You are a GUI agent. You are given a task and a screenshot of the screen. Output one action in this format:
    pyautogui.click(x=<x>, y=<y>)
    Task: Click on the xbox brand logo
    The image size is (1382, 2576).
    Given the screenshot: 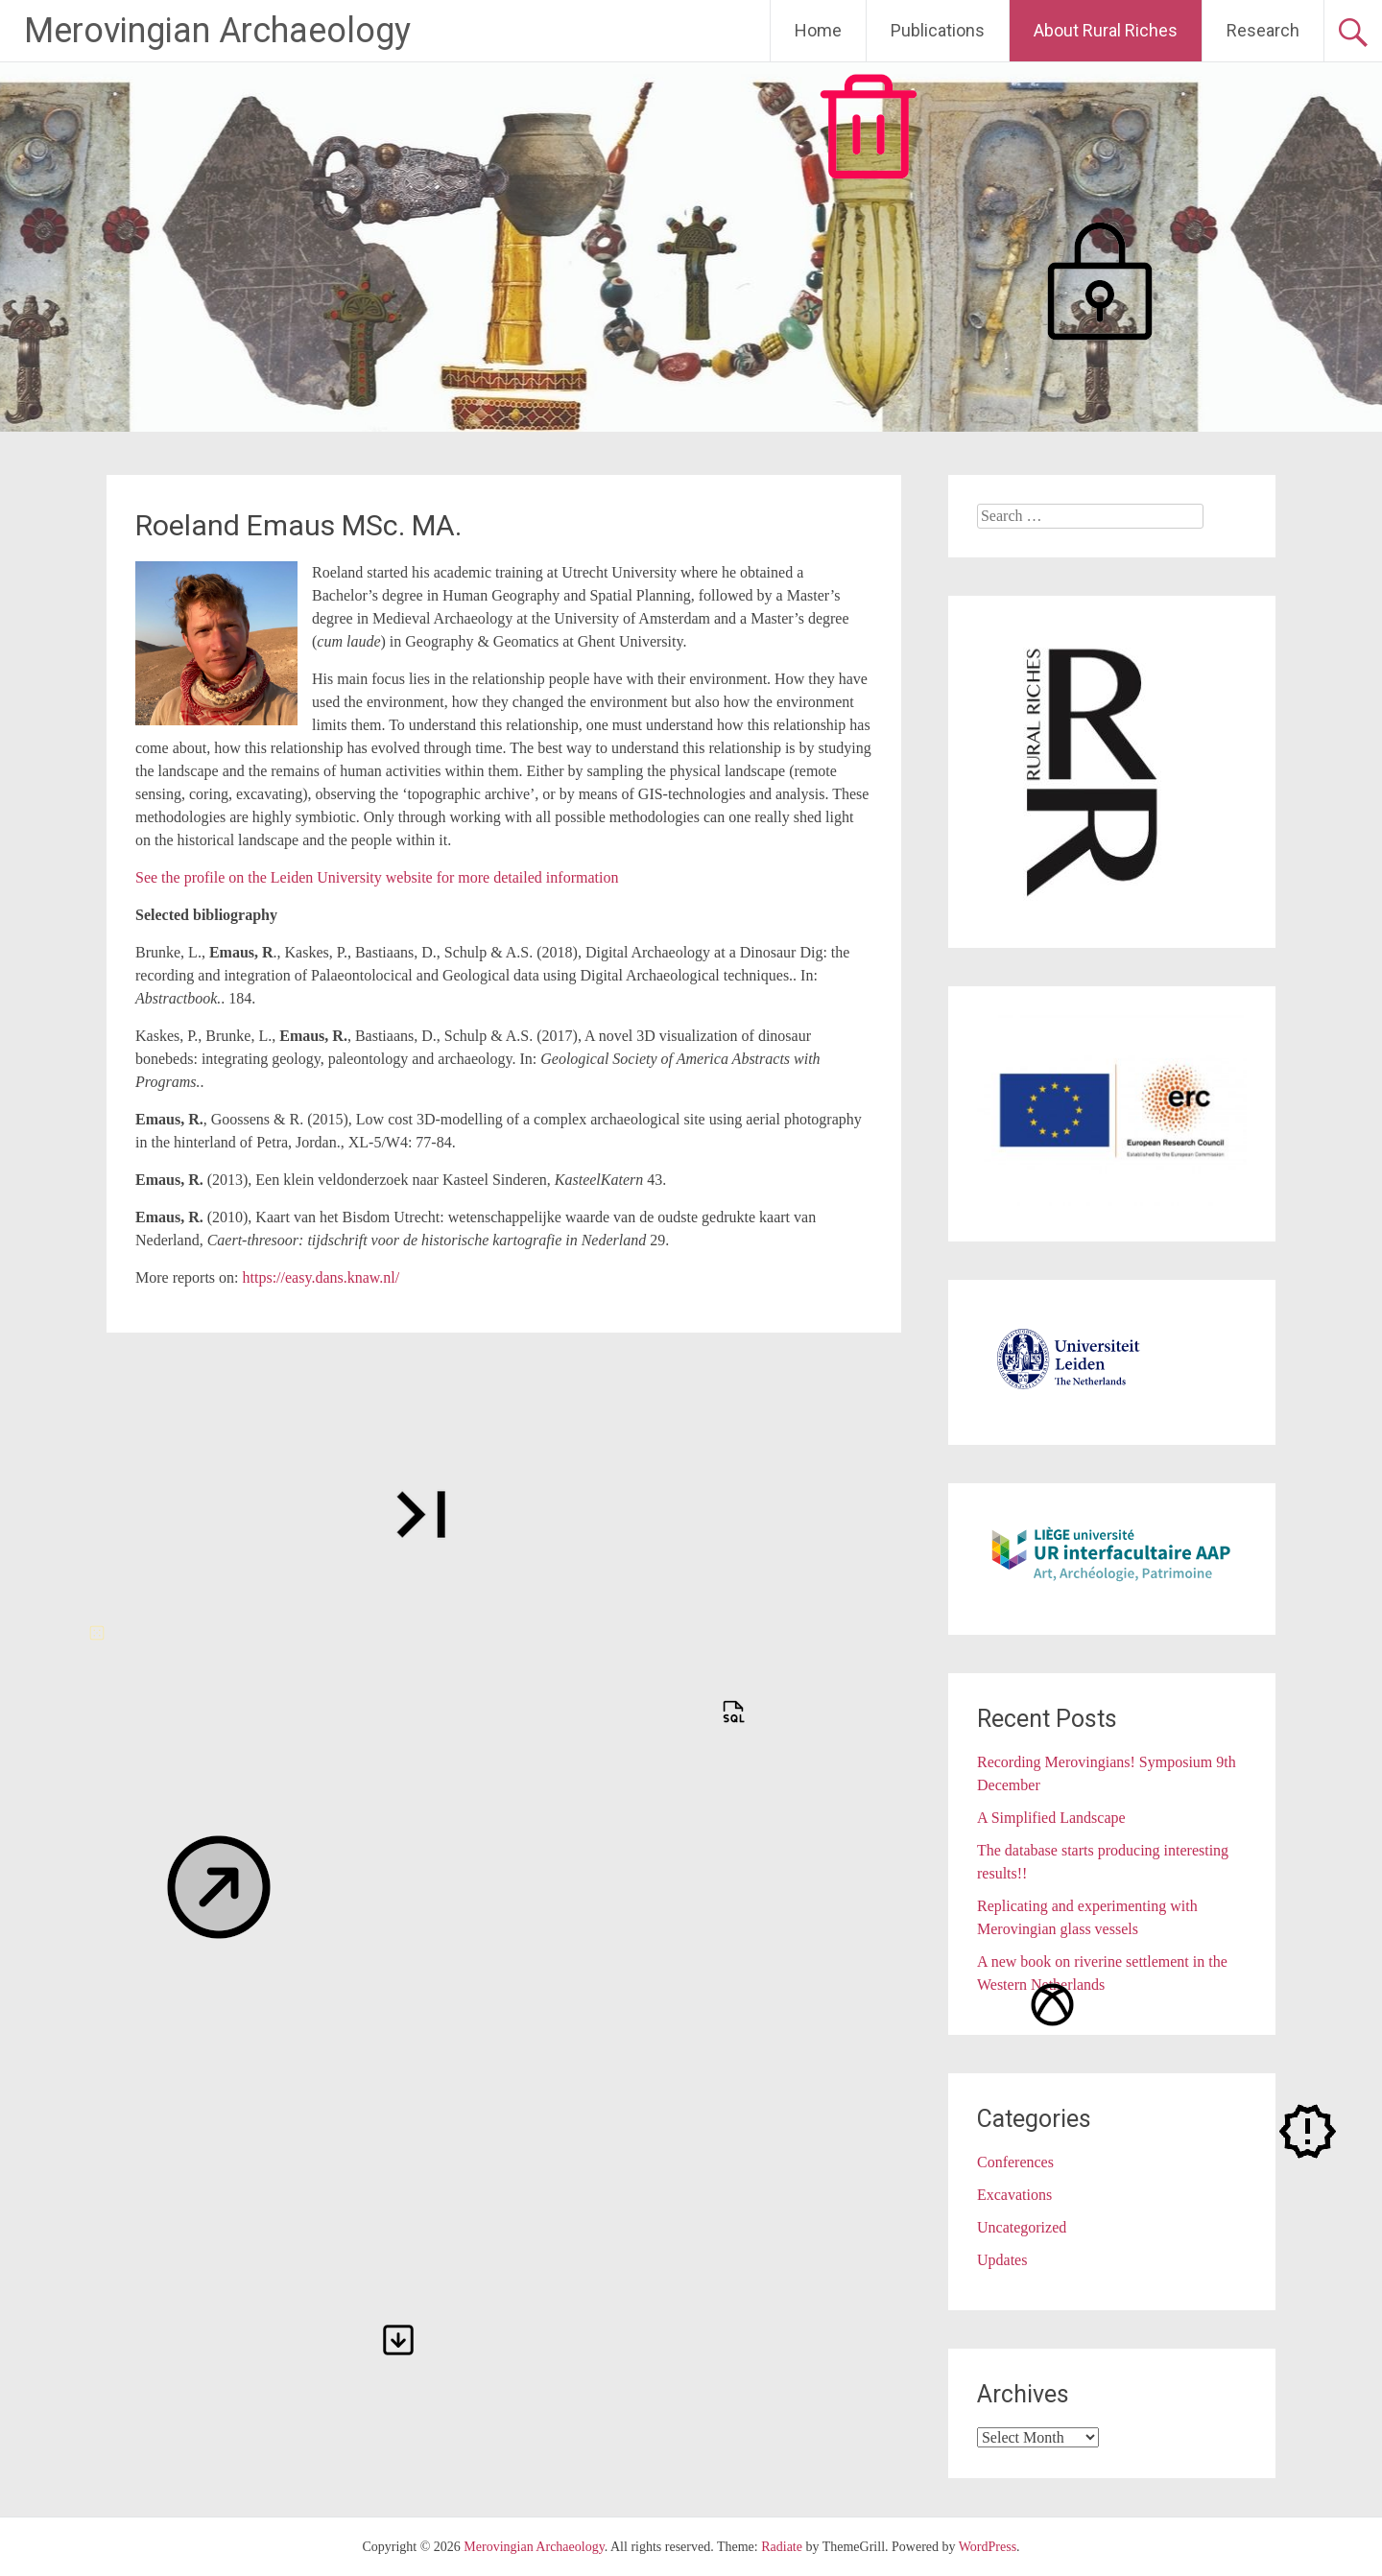 What is the action you would take?
    pyautogui.click(x=1052, y=2004)
    